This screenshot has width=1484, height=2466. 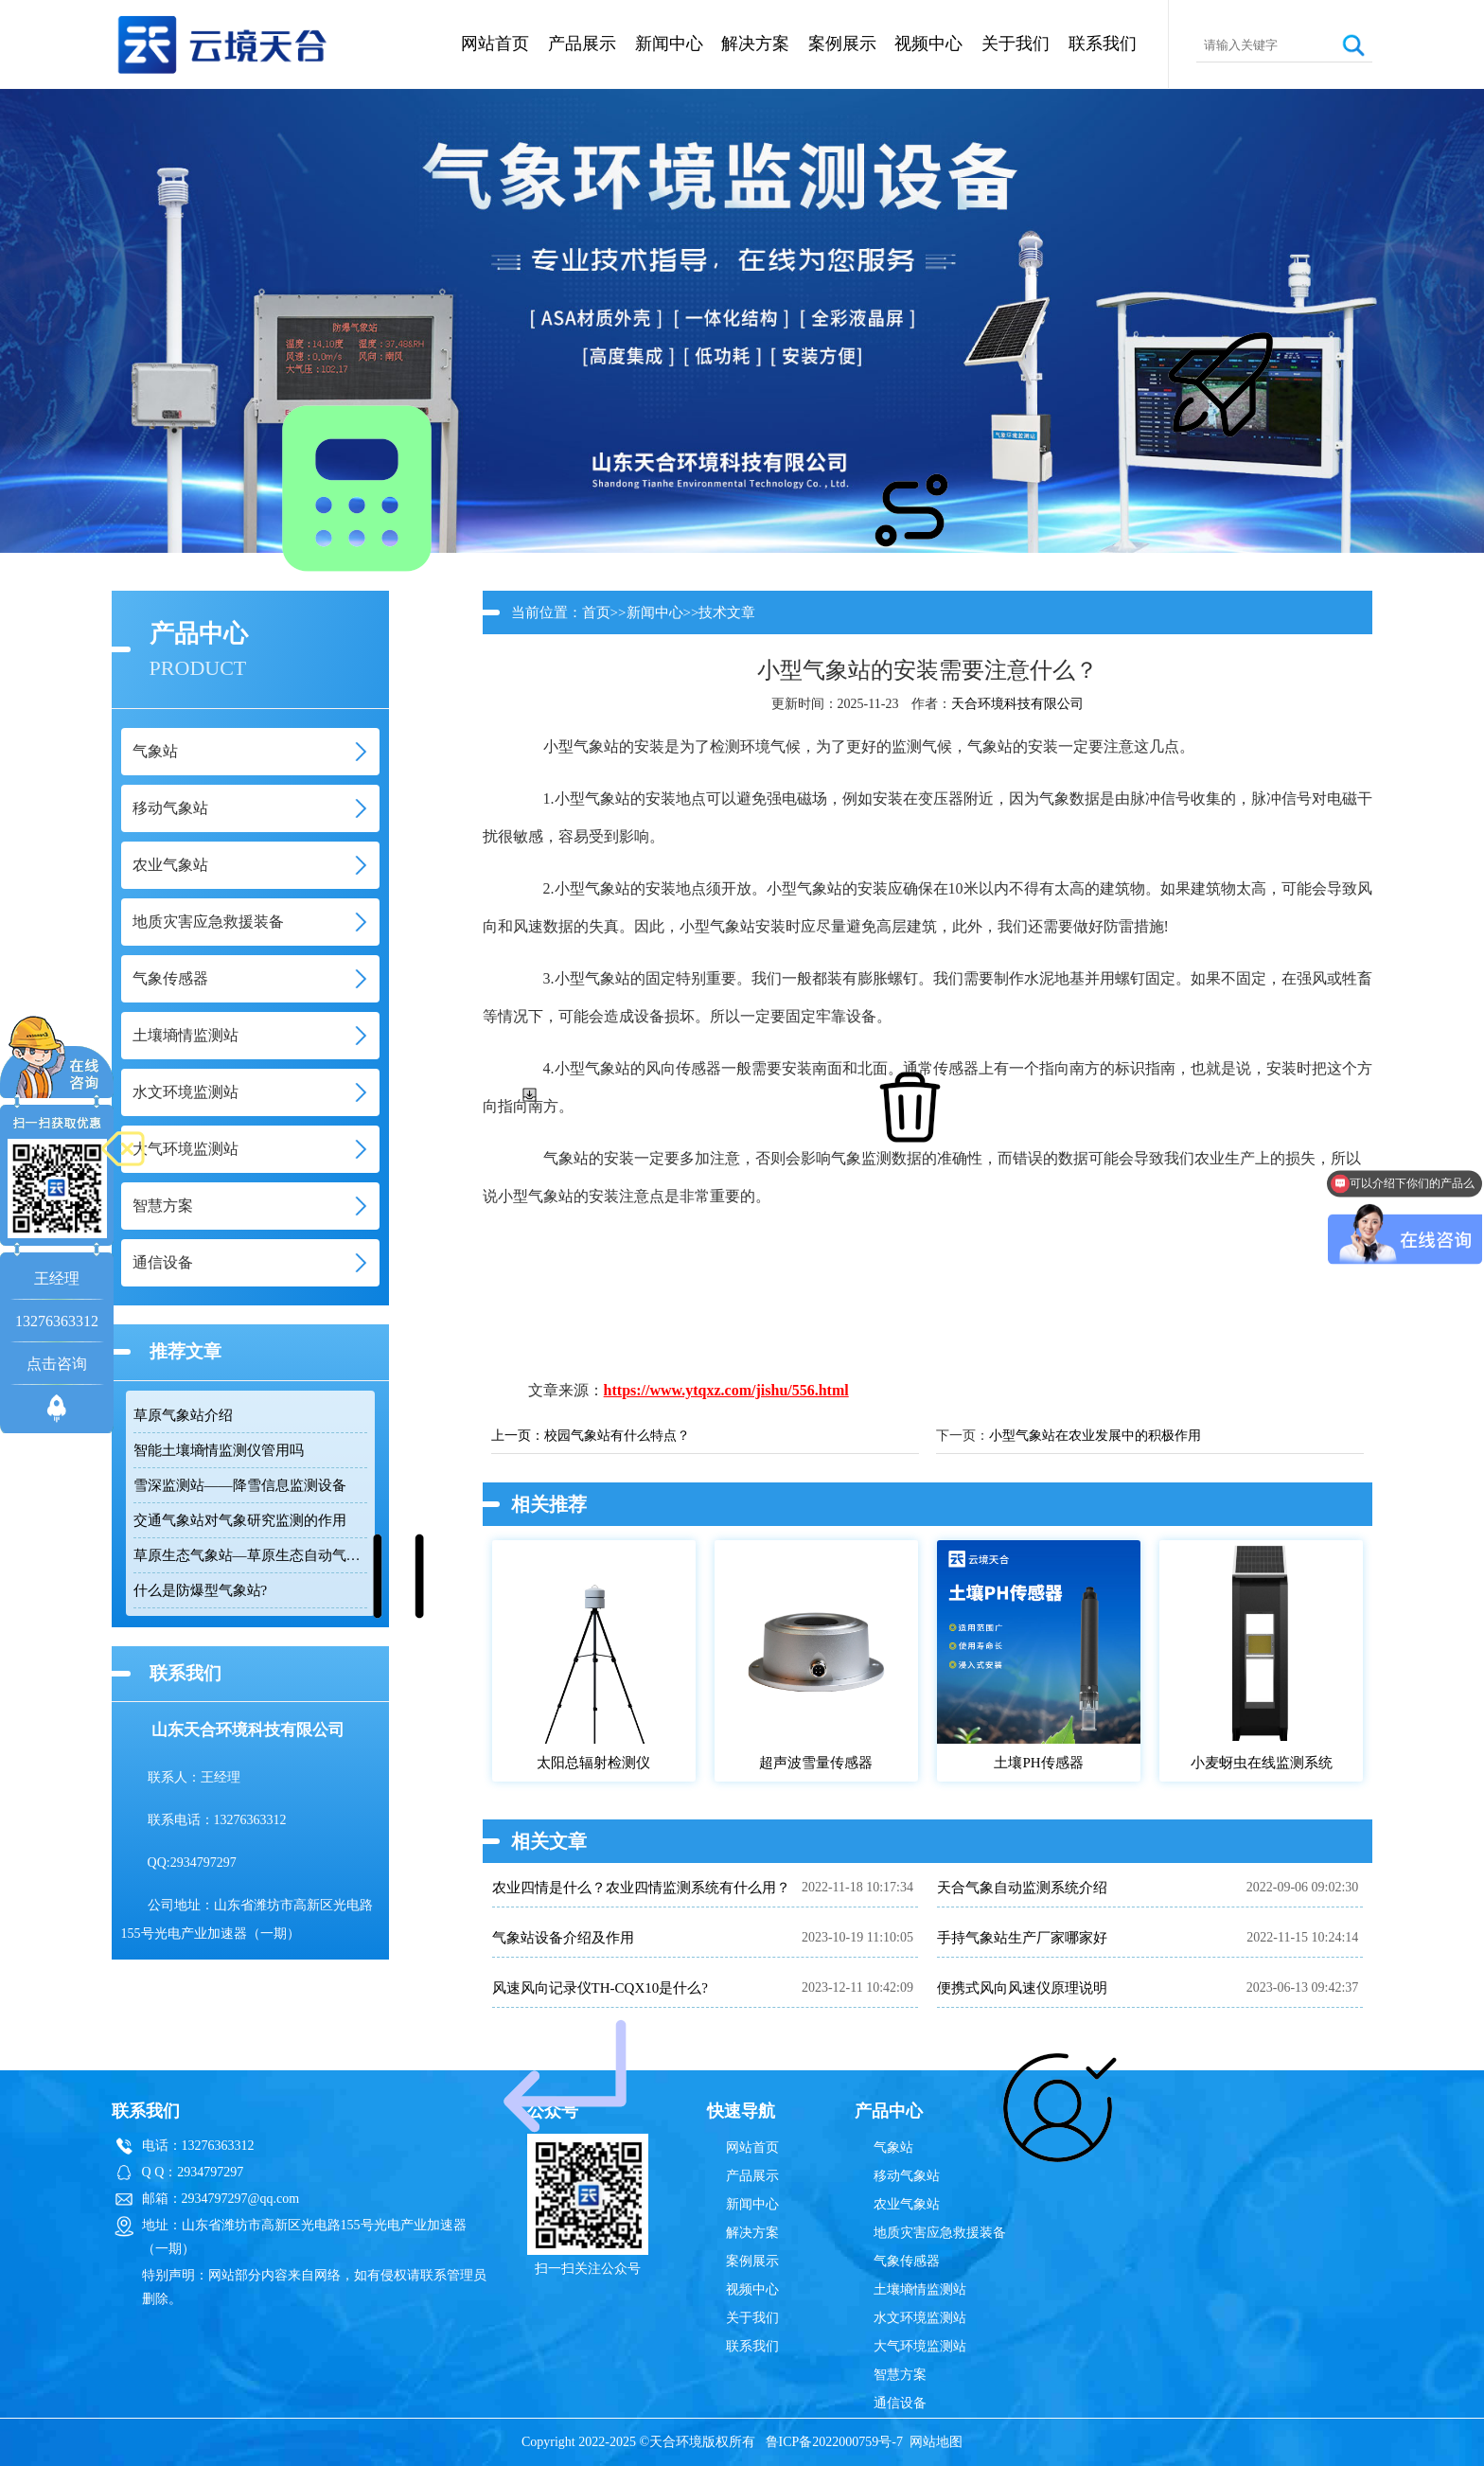 I want to click on delete selected item, so click(x=910, y=1107).